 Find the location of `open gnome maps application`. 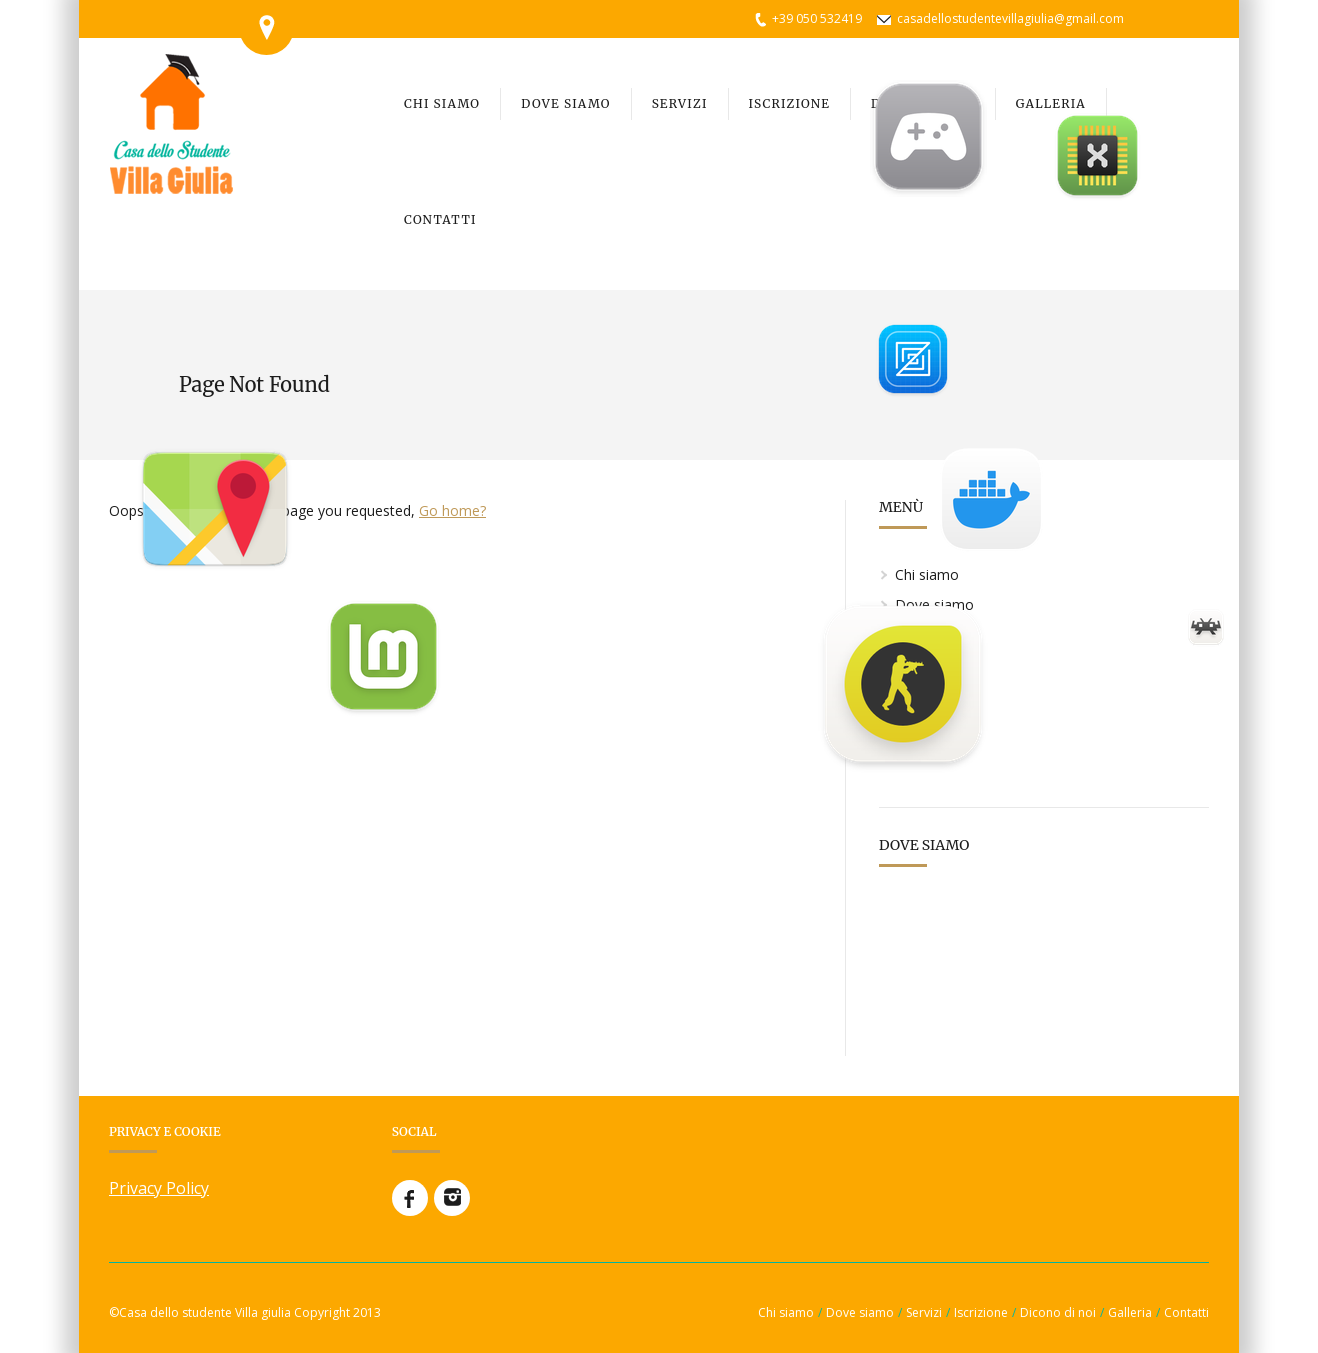

open gnome maps application is located at coordinates (215, 509).